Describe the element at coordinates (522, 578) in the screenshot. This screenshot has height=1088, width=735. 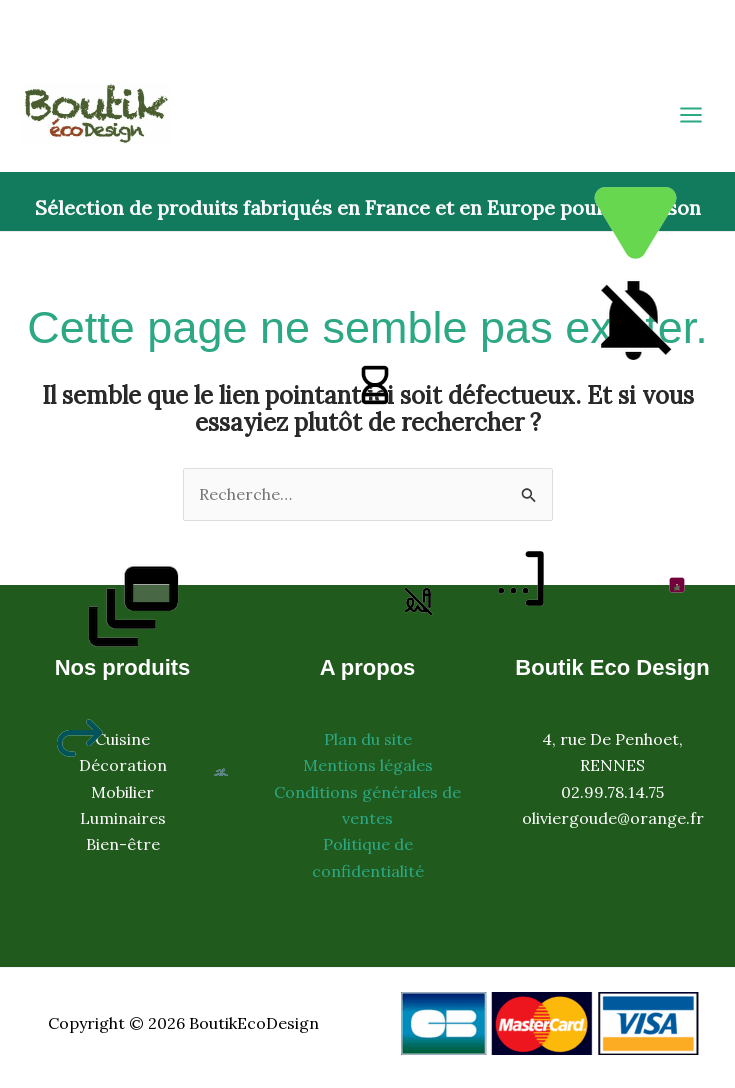
I see `indicates end of a code block or container` at that location.